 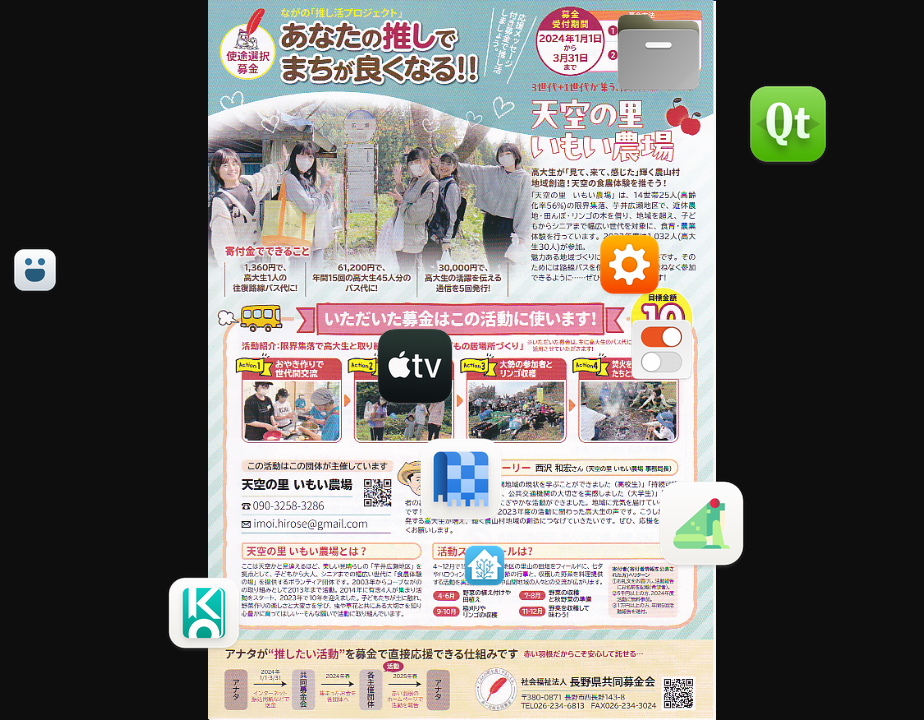 What do you see at coordinates (658, 52) in the screenshot?
I see `open the Nautilus file manager` at bounding box center [658, 52].